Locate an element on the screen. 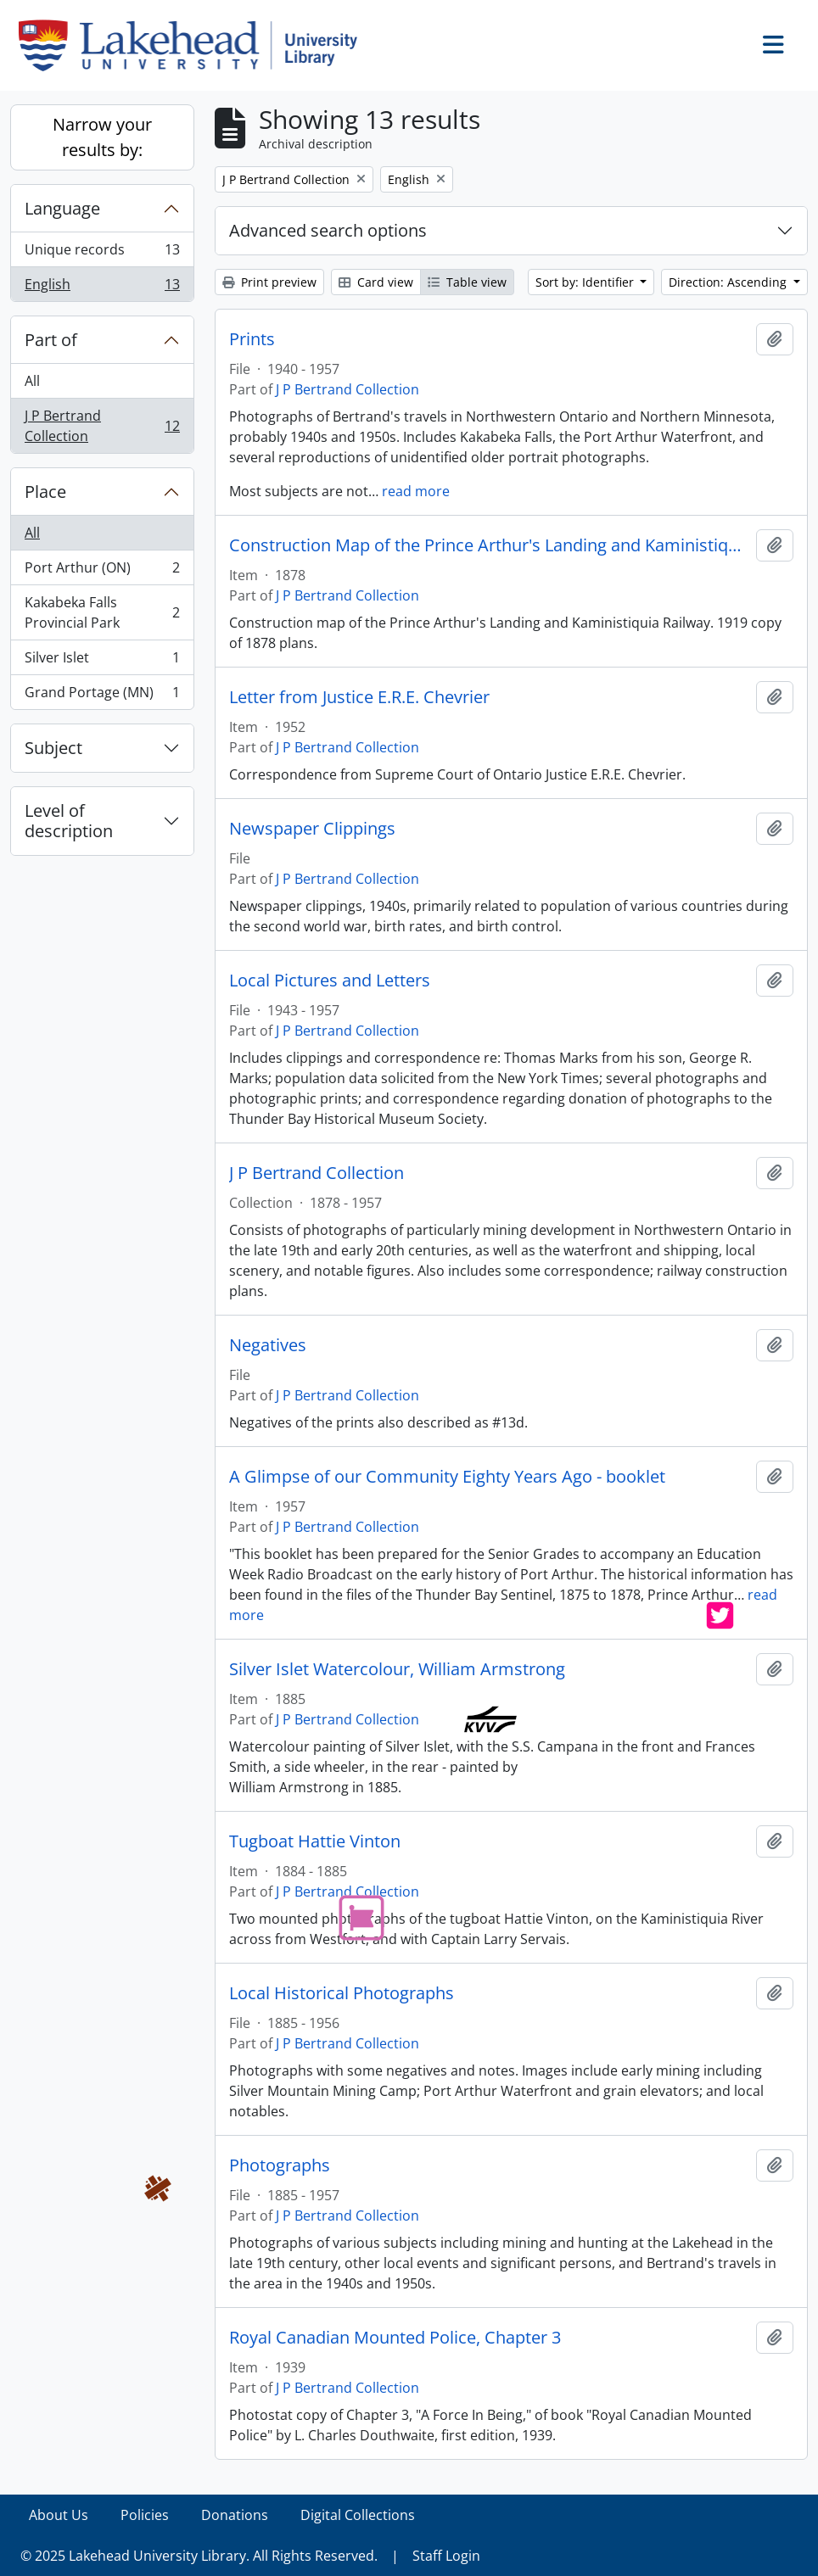 The width and height of the screenshot is (818, 2576). aurelia javascript framework logo is located at coordinates (158, 2188).